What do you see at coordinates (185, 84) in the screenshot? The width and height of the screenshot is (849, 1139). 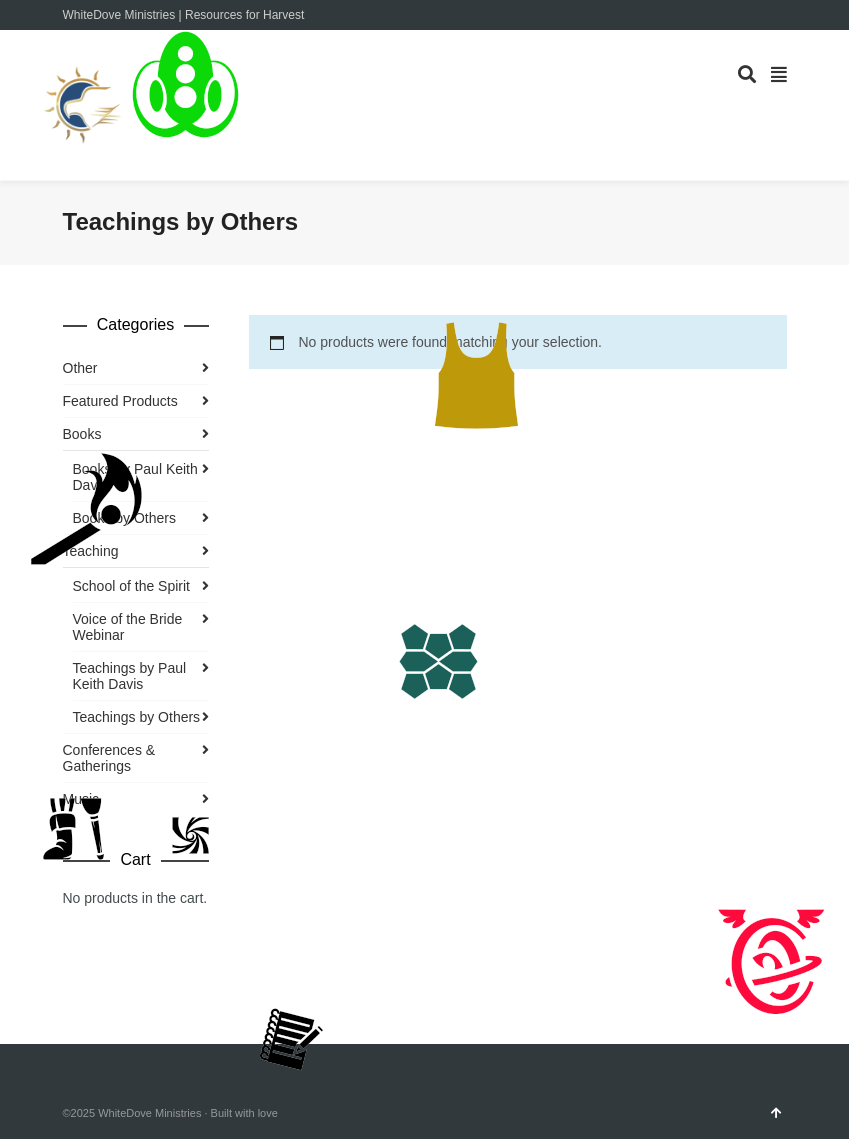 I see `decorative game badge or achievement emblem` at bounding box center [185, 84].